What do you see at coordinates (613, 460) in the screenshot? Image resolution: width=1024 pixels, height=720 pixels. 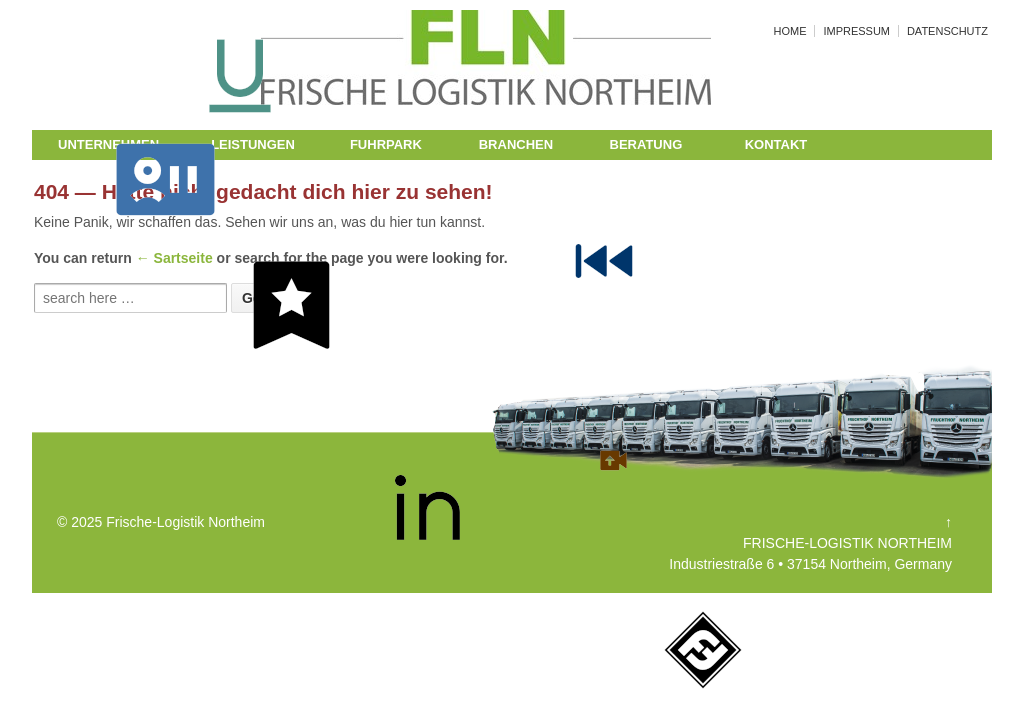 I see `upload a video file` at bounding box center [613, 460].